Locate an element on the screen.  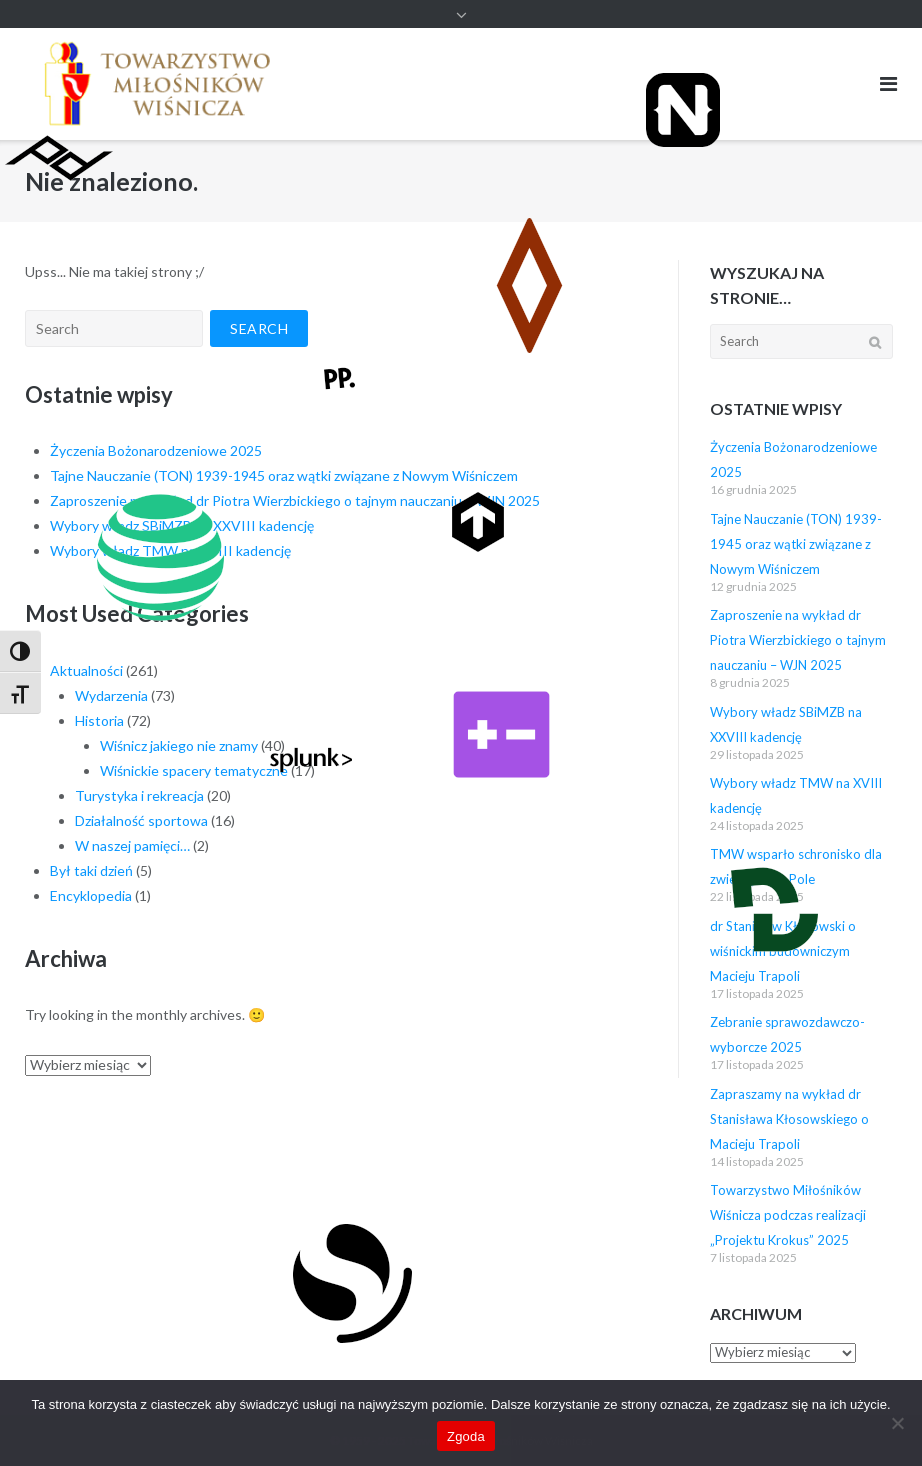
nativescript app or framework logo is located at coordinates (683, 110).